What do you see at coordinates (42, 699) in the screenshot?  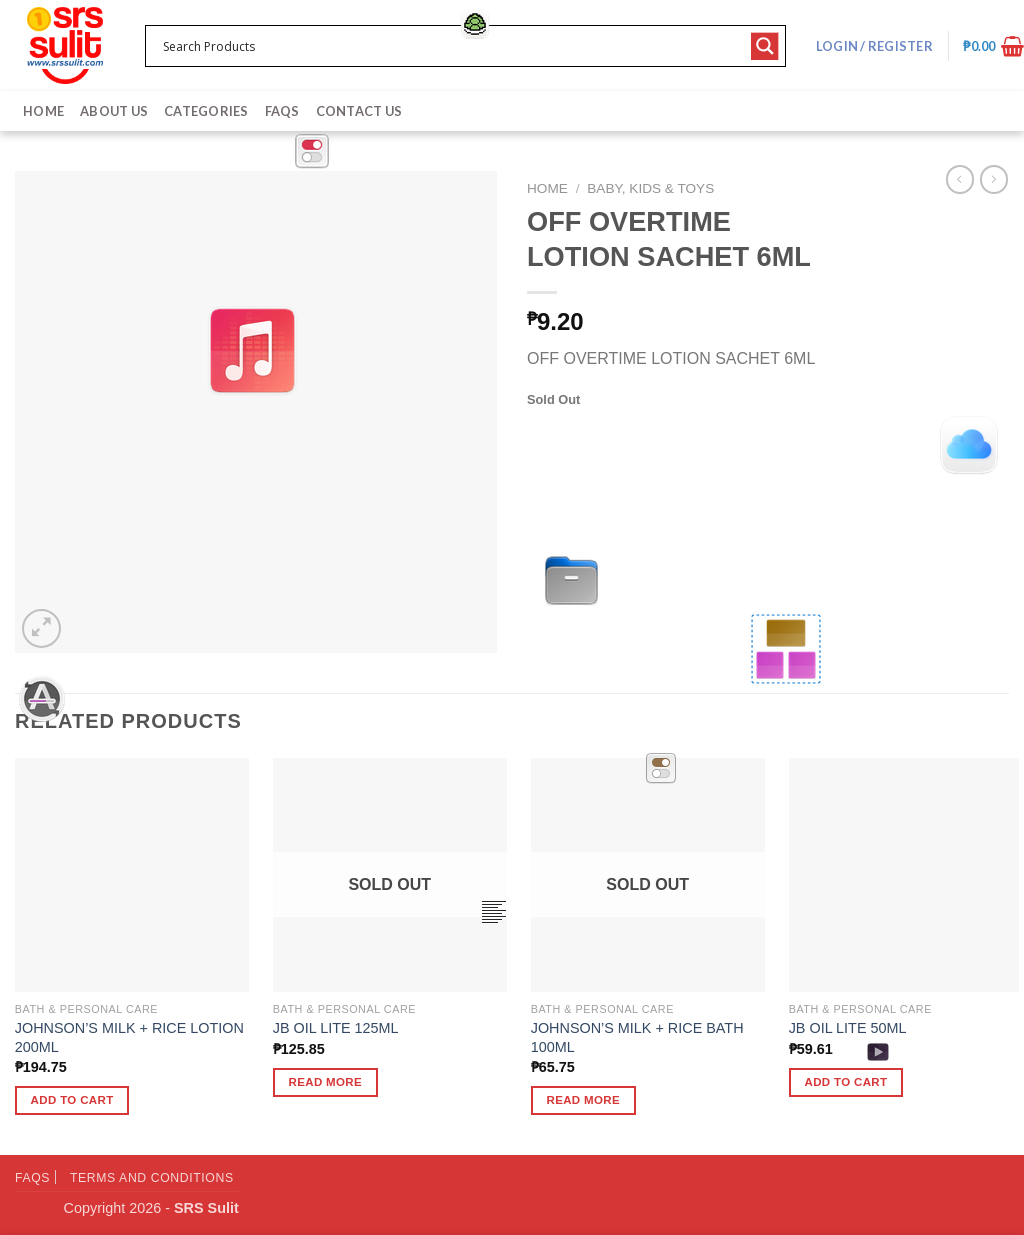 I see `open the software update manager` at bounding box center [42, 699].